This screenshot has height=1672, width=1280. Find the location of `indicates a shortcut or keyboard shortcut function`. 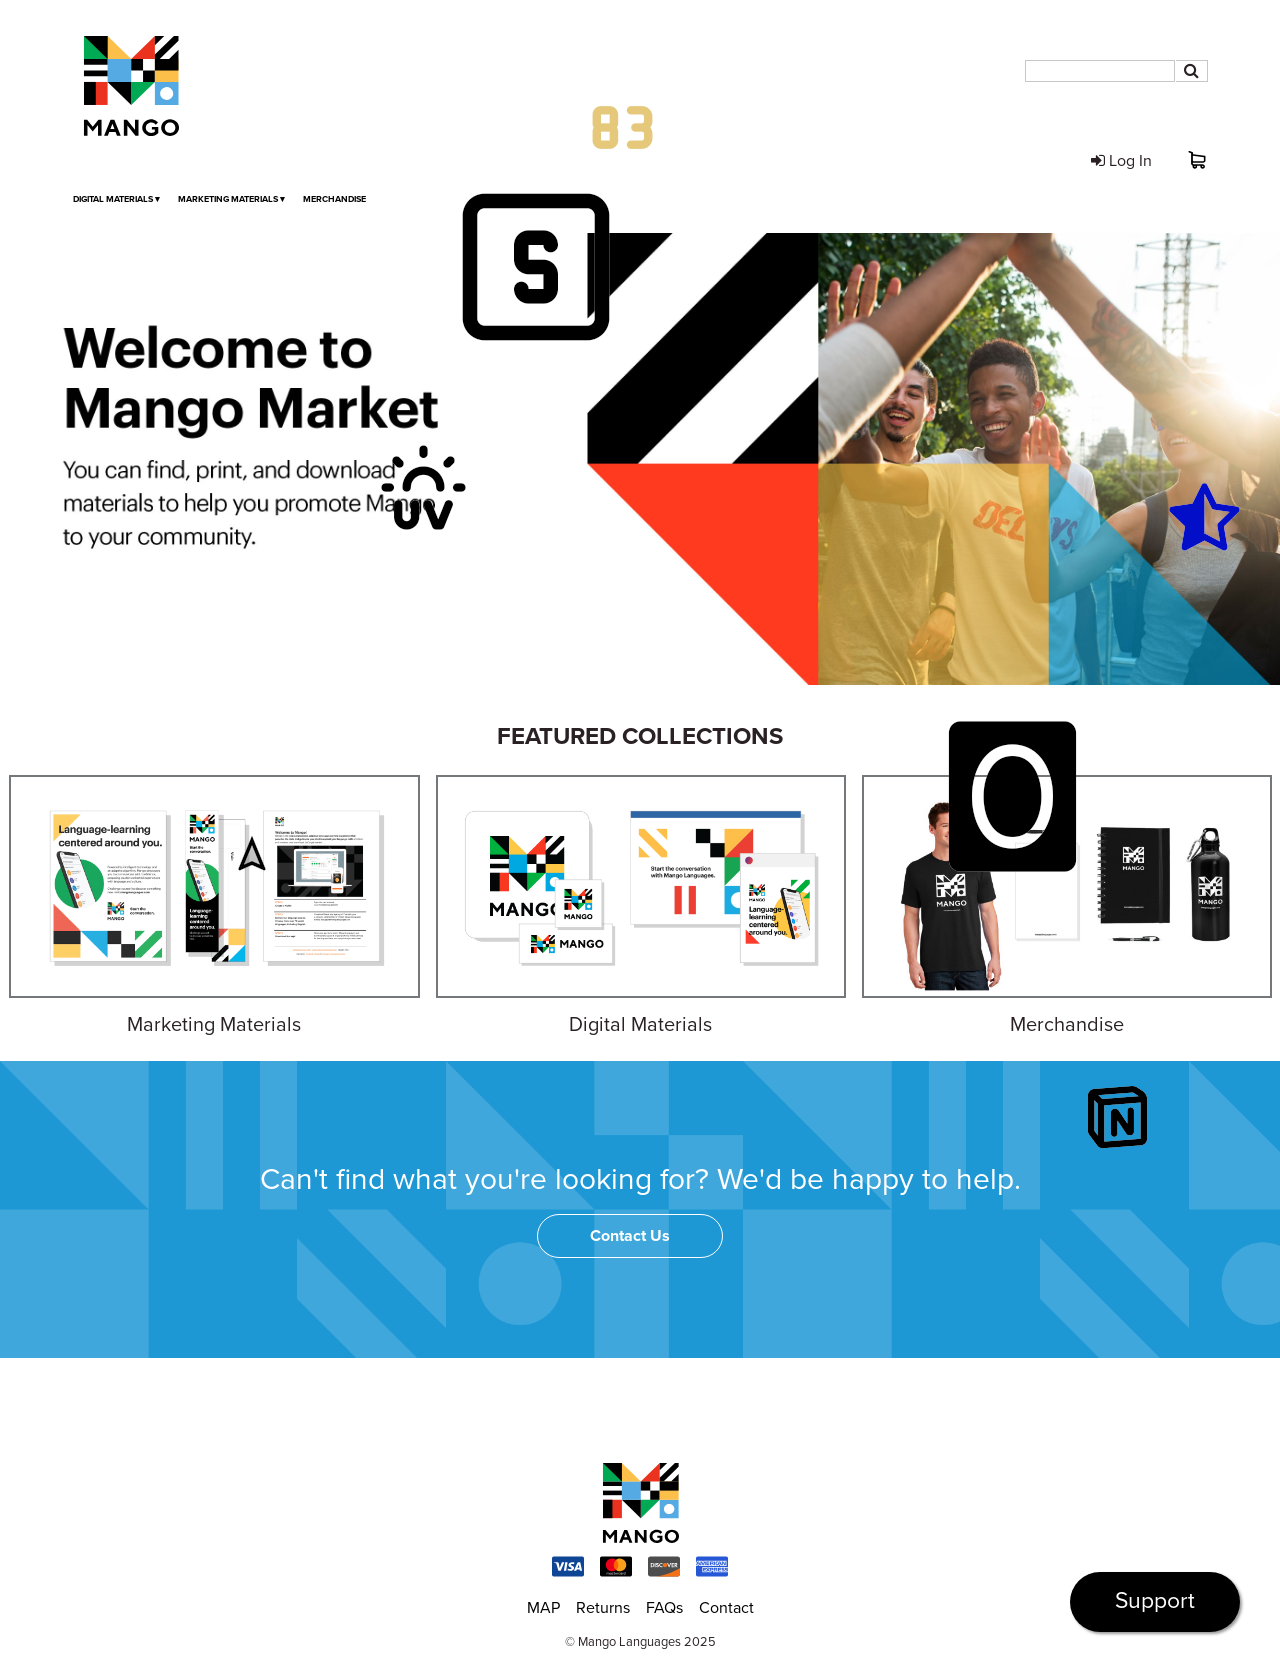

indicates a shortcut or keyboard shortcut function is located at coordinates (536, 267).